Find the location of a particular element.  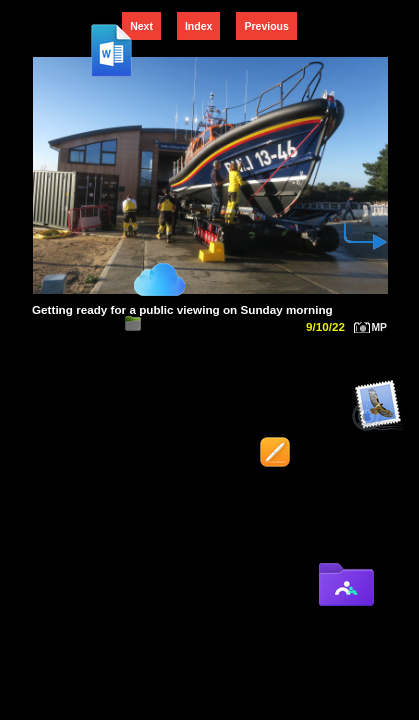

forward an email message is located at coordinates (366, 233).